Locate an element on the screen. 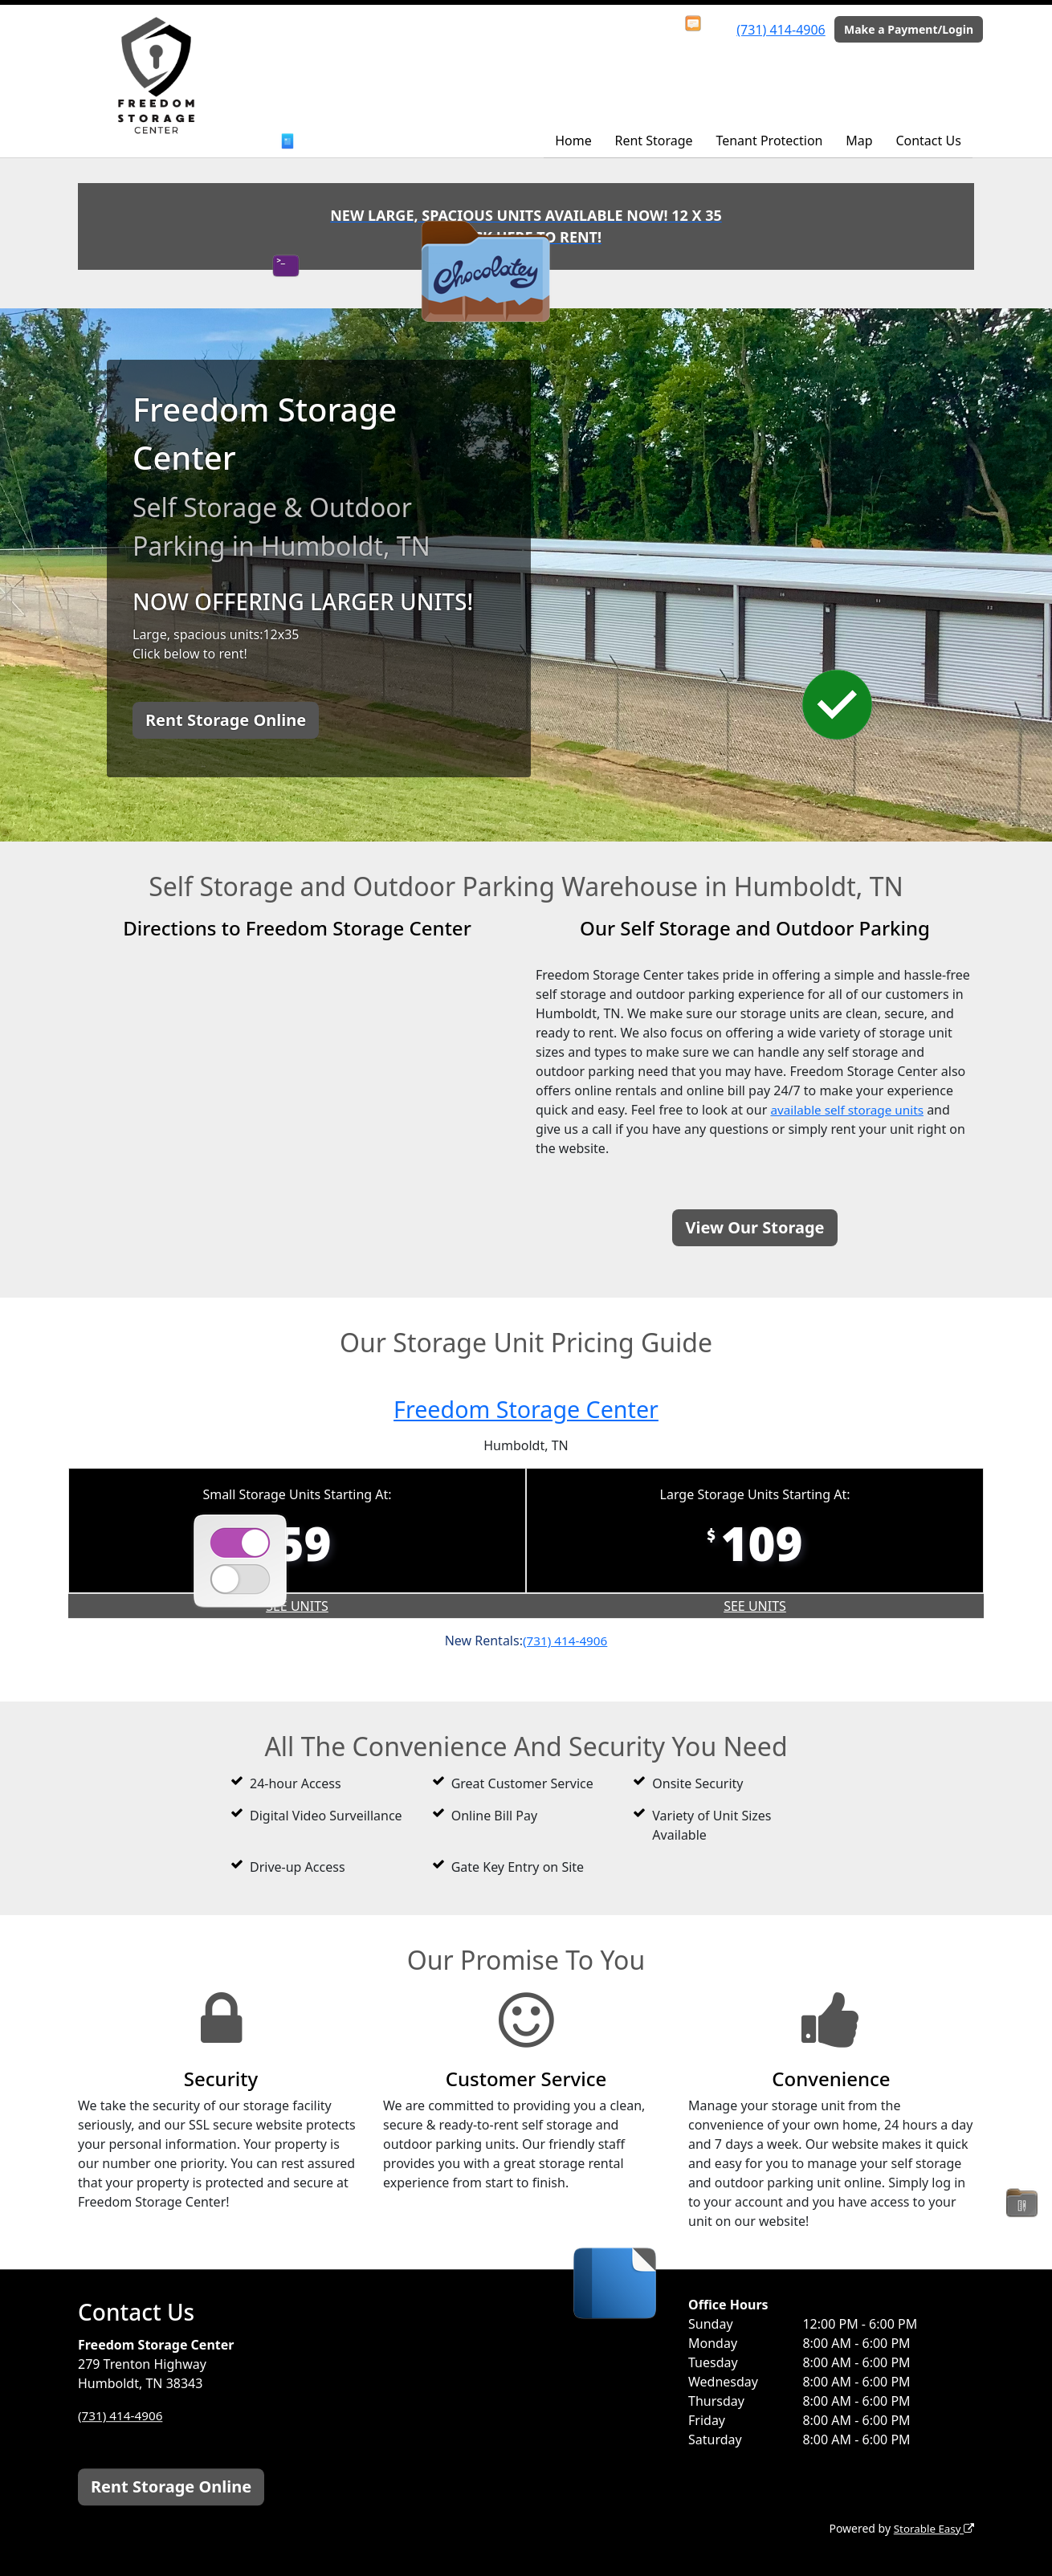  open system tweaks or customization settings is located at coordinates (240, 1561).